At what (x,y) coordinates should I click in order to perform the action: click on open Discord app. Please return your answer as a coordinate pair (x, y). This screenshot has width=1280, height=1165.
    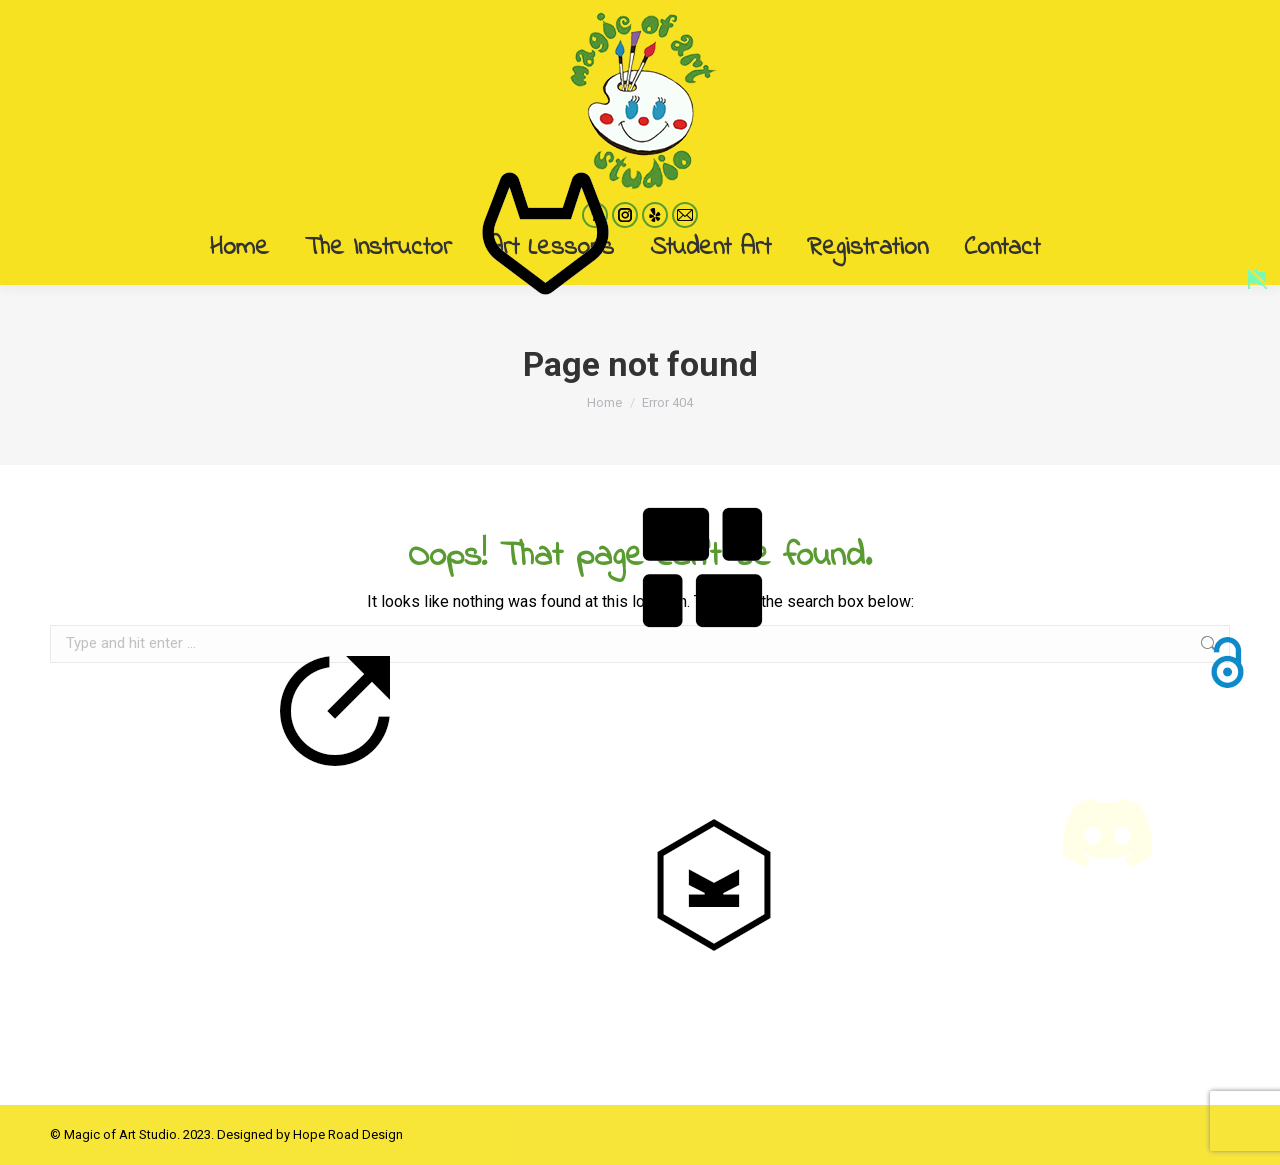
    Looking at the image, I should click on (1107, 832).